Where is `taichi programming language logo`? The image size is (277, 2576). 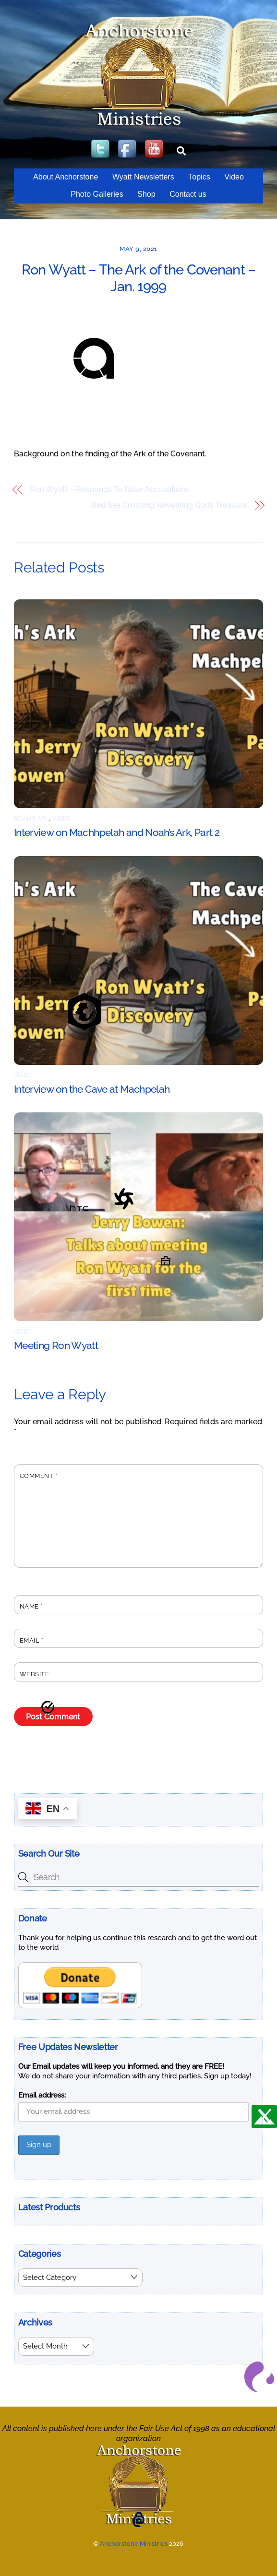
taichi programming language logo is located at coordinates (259, 2377).